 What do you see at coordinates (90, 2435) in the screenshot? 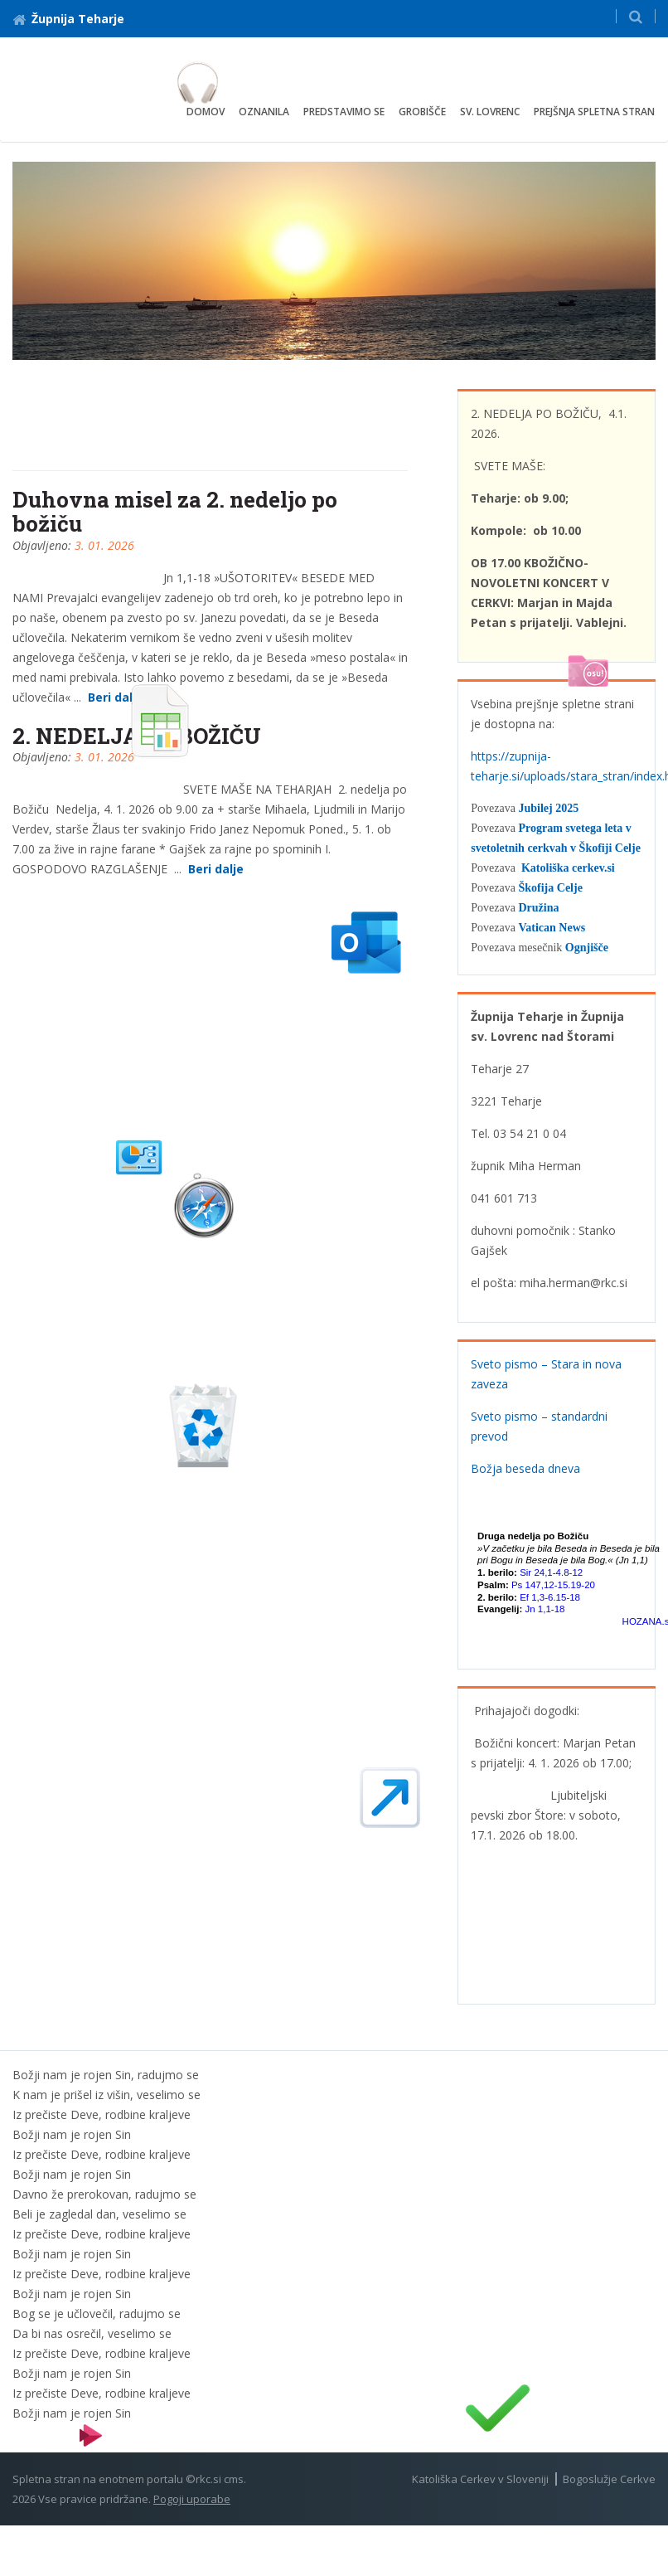
I see `open the stream app` at bounding box center [90, 2435].